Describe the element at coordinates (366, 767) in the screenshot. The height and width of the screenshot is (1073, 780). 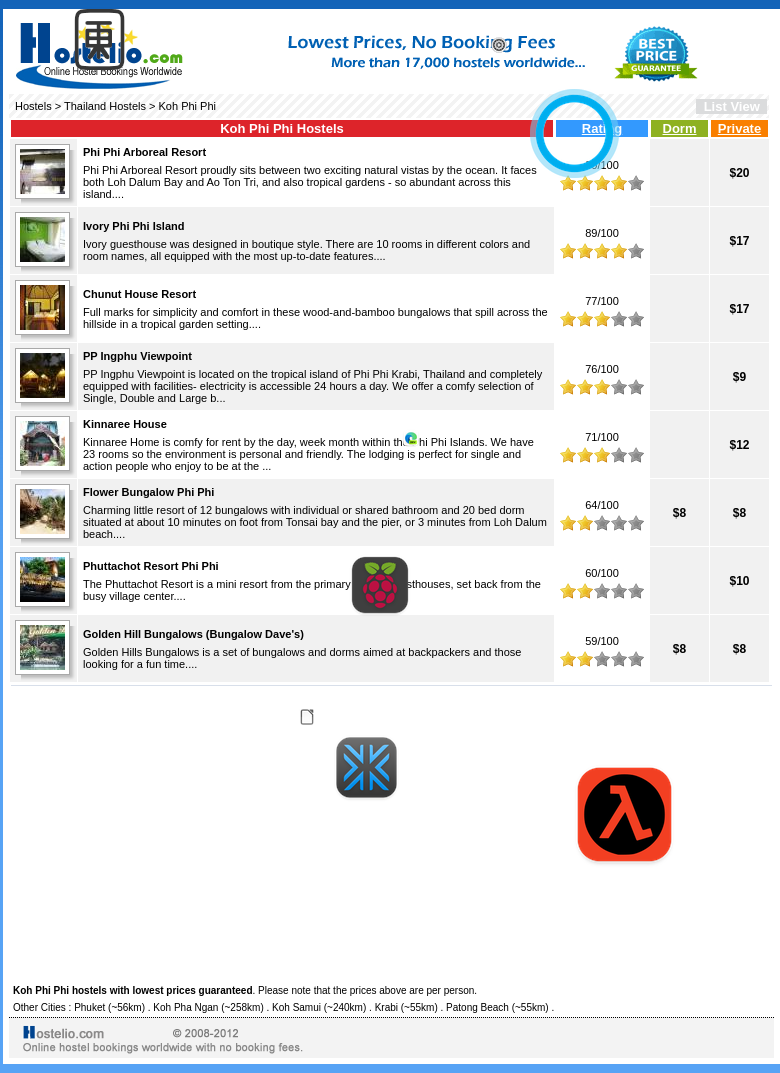
I see `open exodus cryptocurrency wallet` at that location.